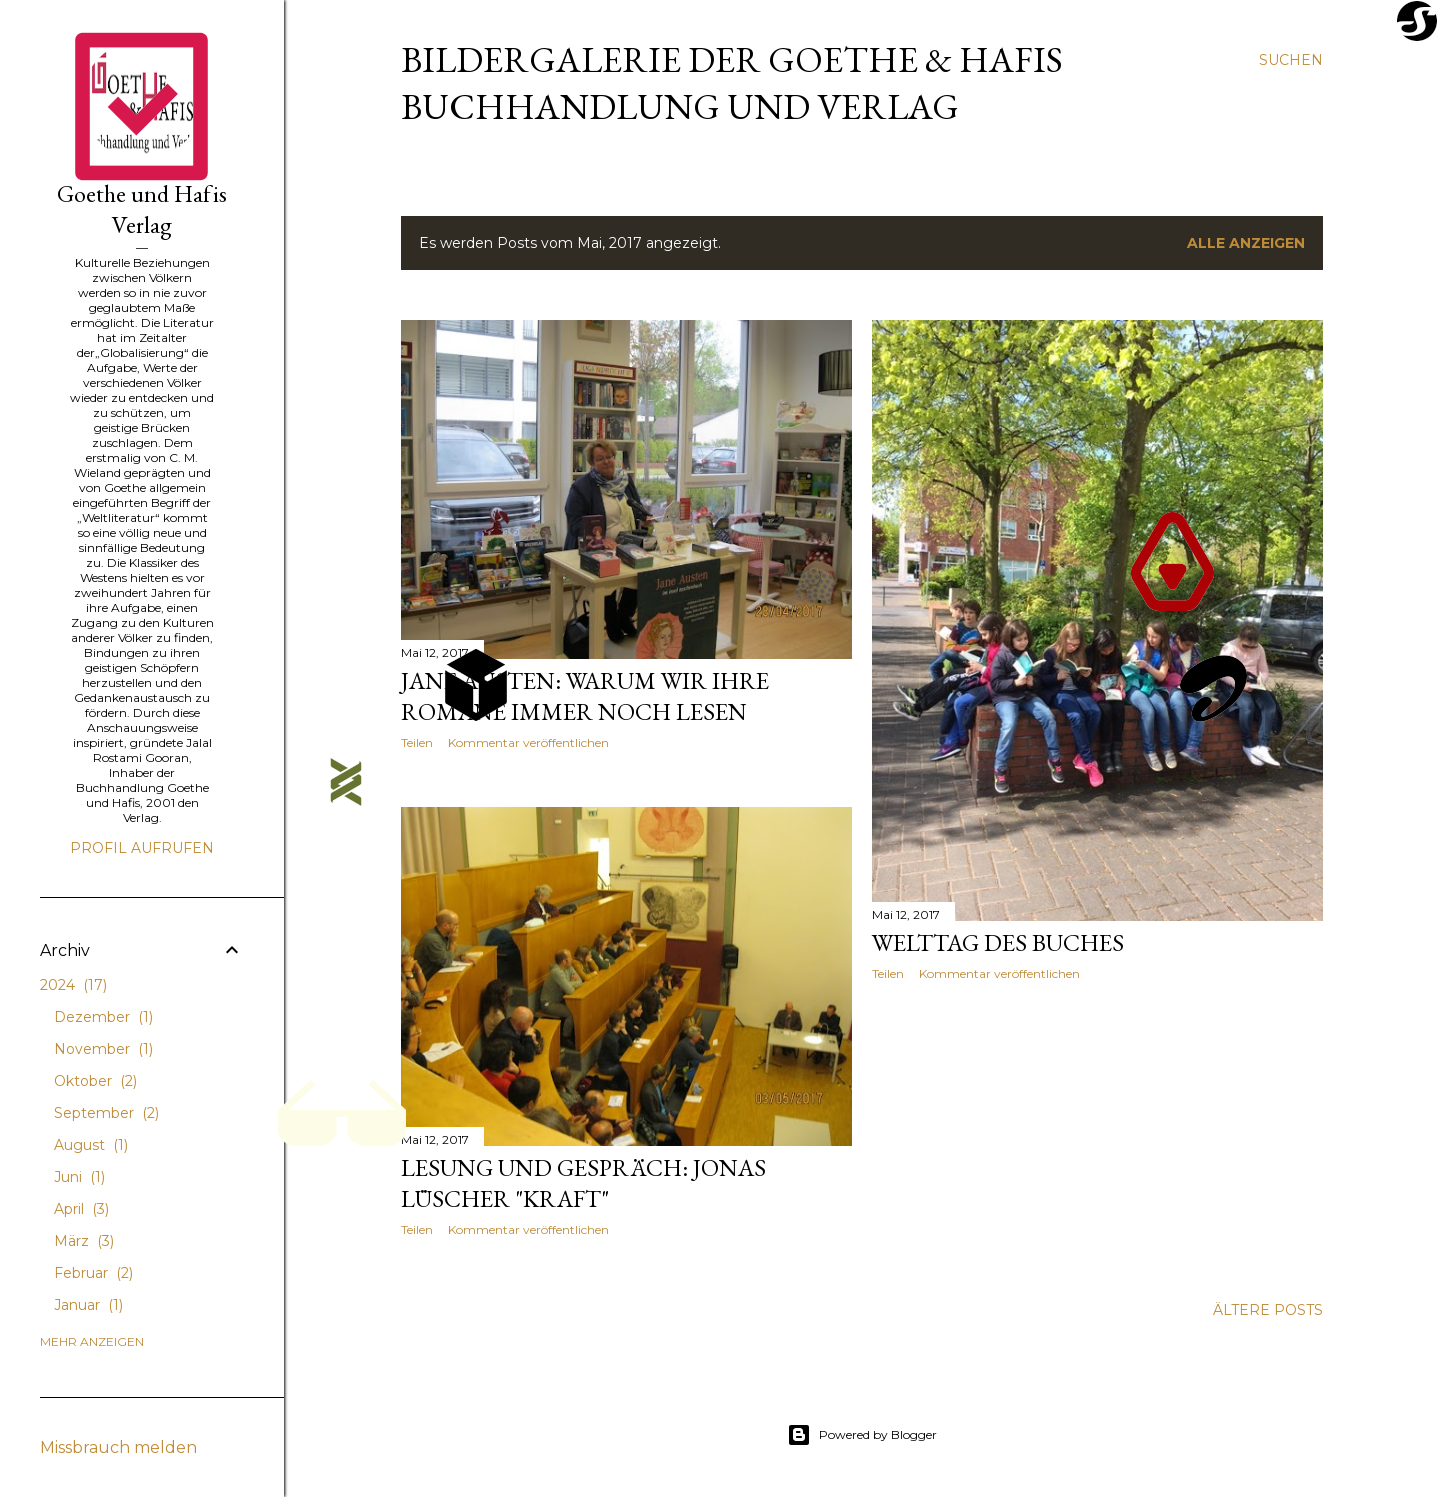 This screenshot has height=1497, width=1440. Describe the element at coordinates (476, 685) in the screenshot. I see `DPD parcel delivery service logo` at that location.